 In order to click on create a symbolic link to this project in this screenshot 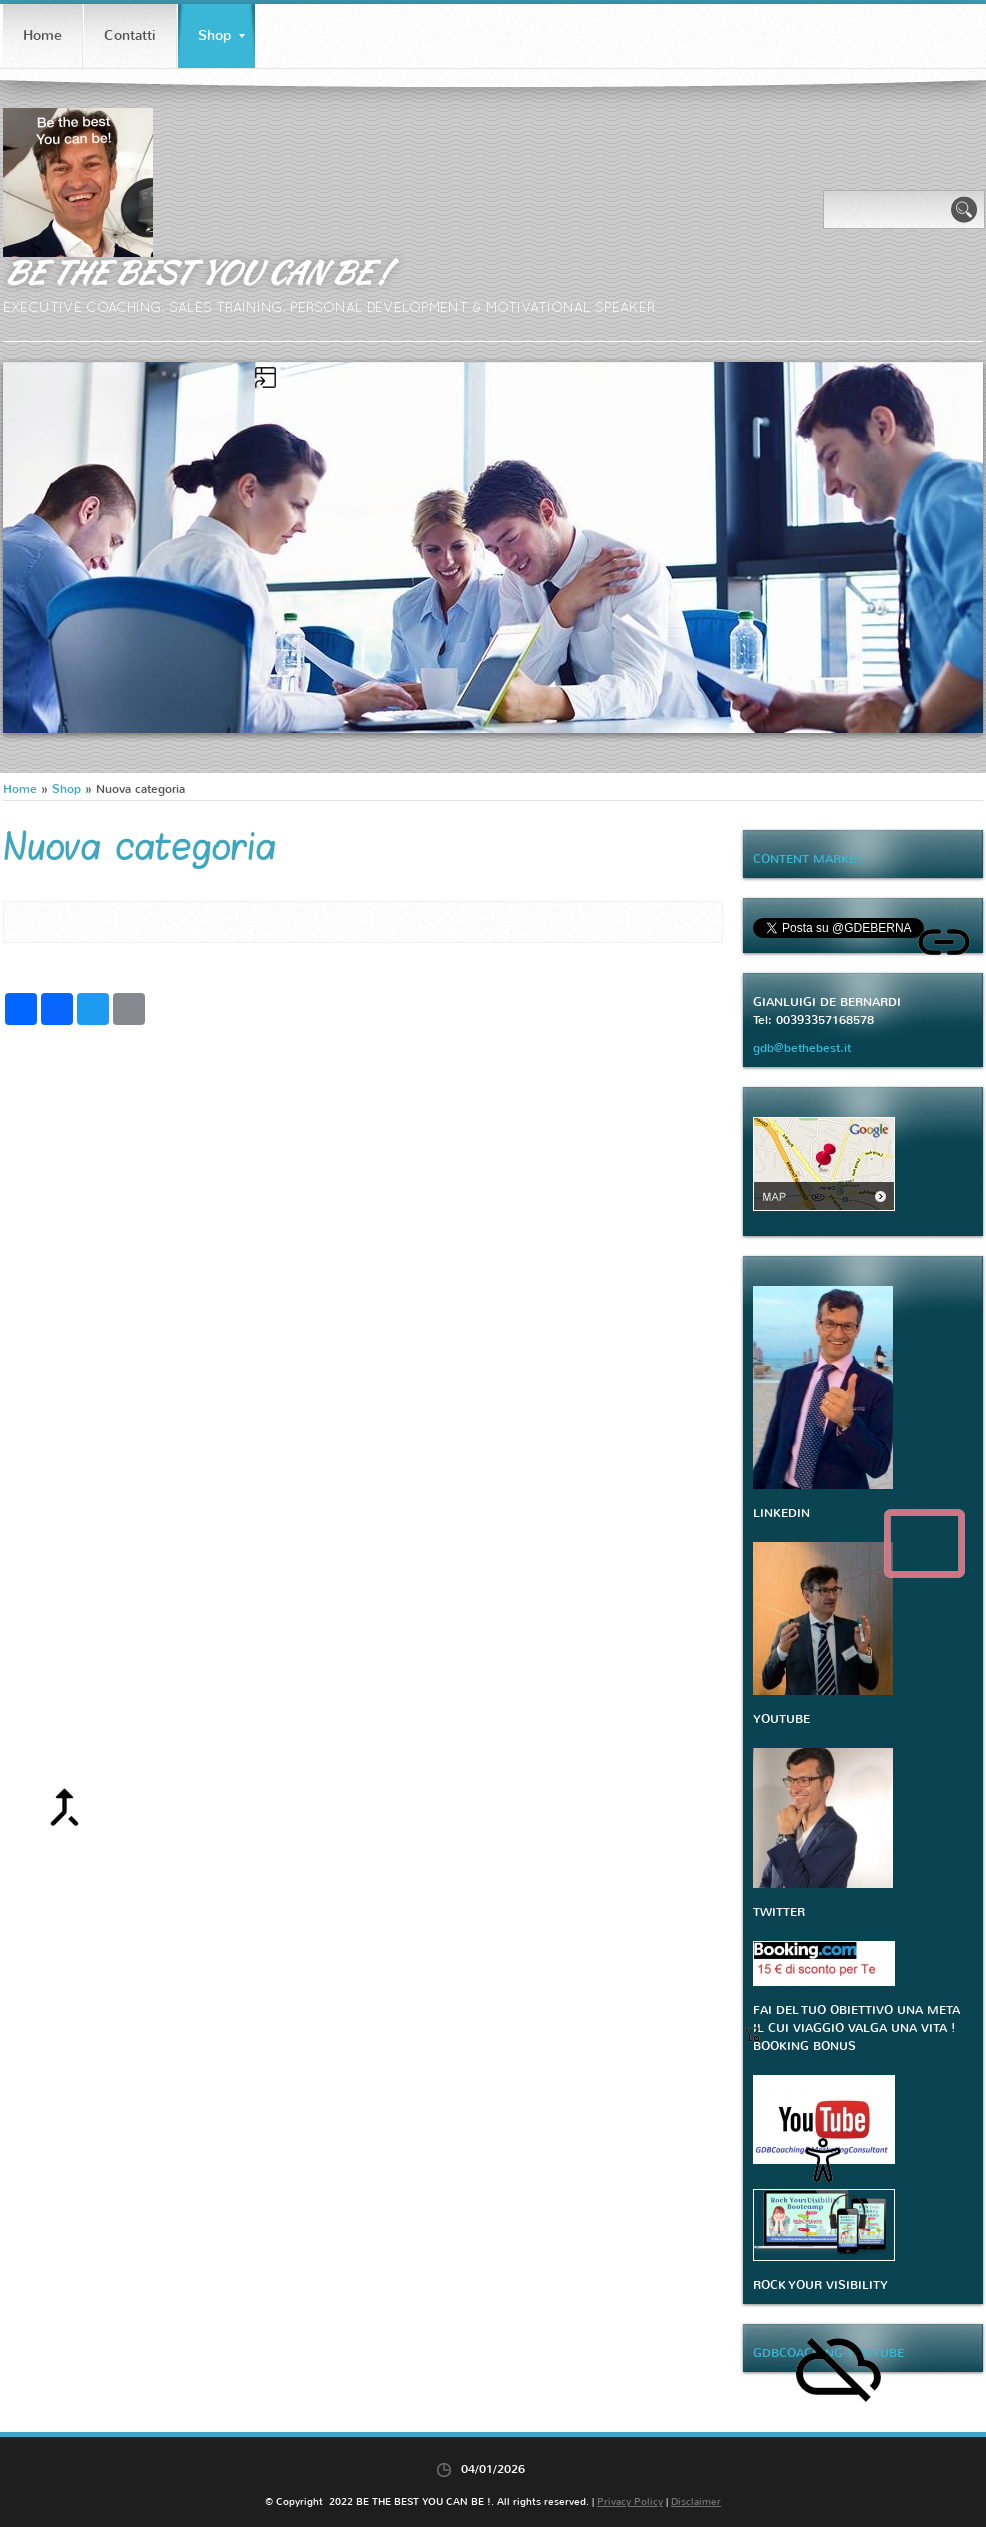, I will do `click(265, 377)`.